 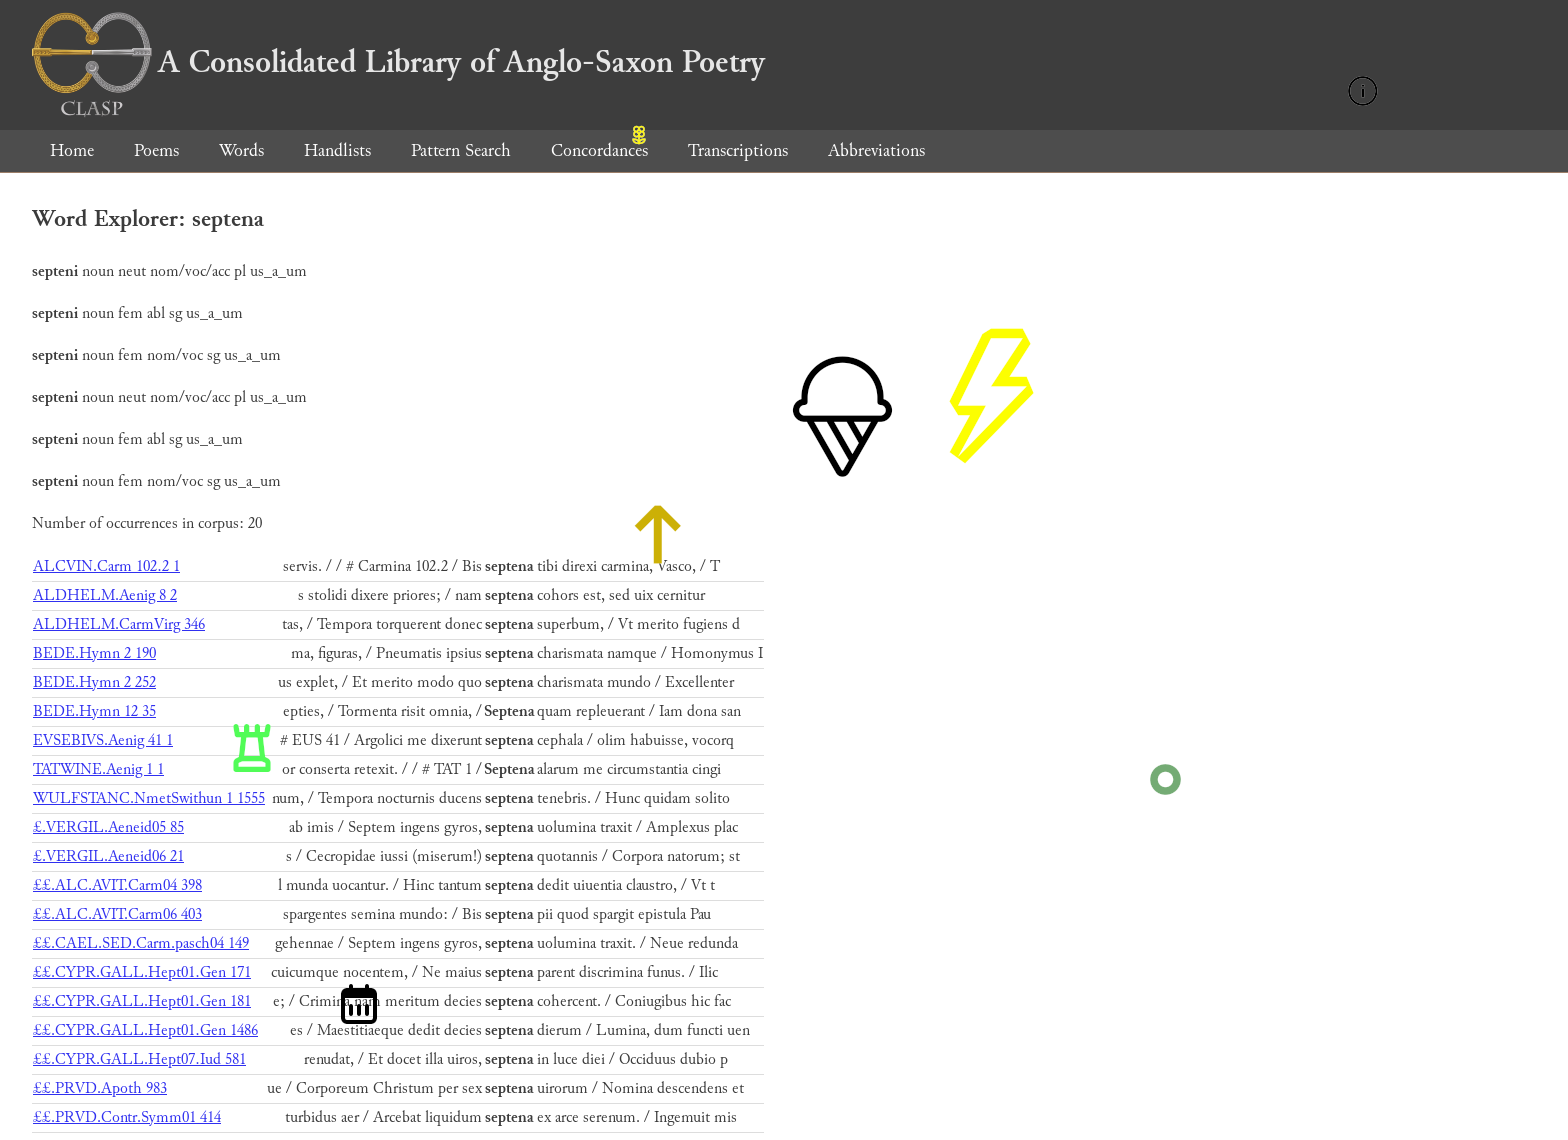 What do you see at coordinates (988, 396) in the screenshot?
I see `indicates an event or event handler in code` at bounding box center [988, 396].